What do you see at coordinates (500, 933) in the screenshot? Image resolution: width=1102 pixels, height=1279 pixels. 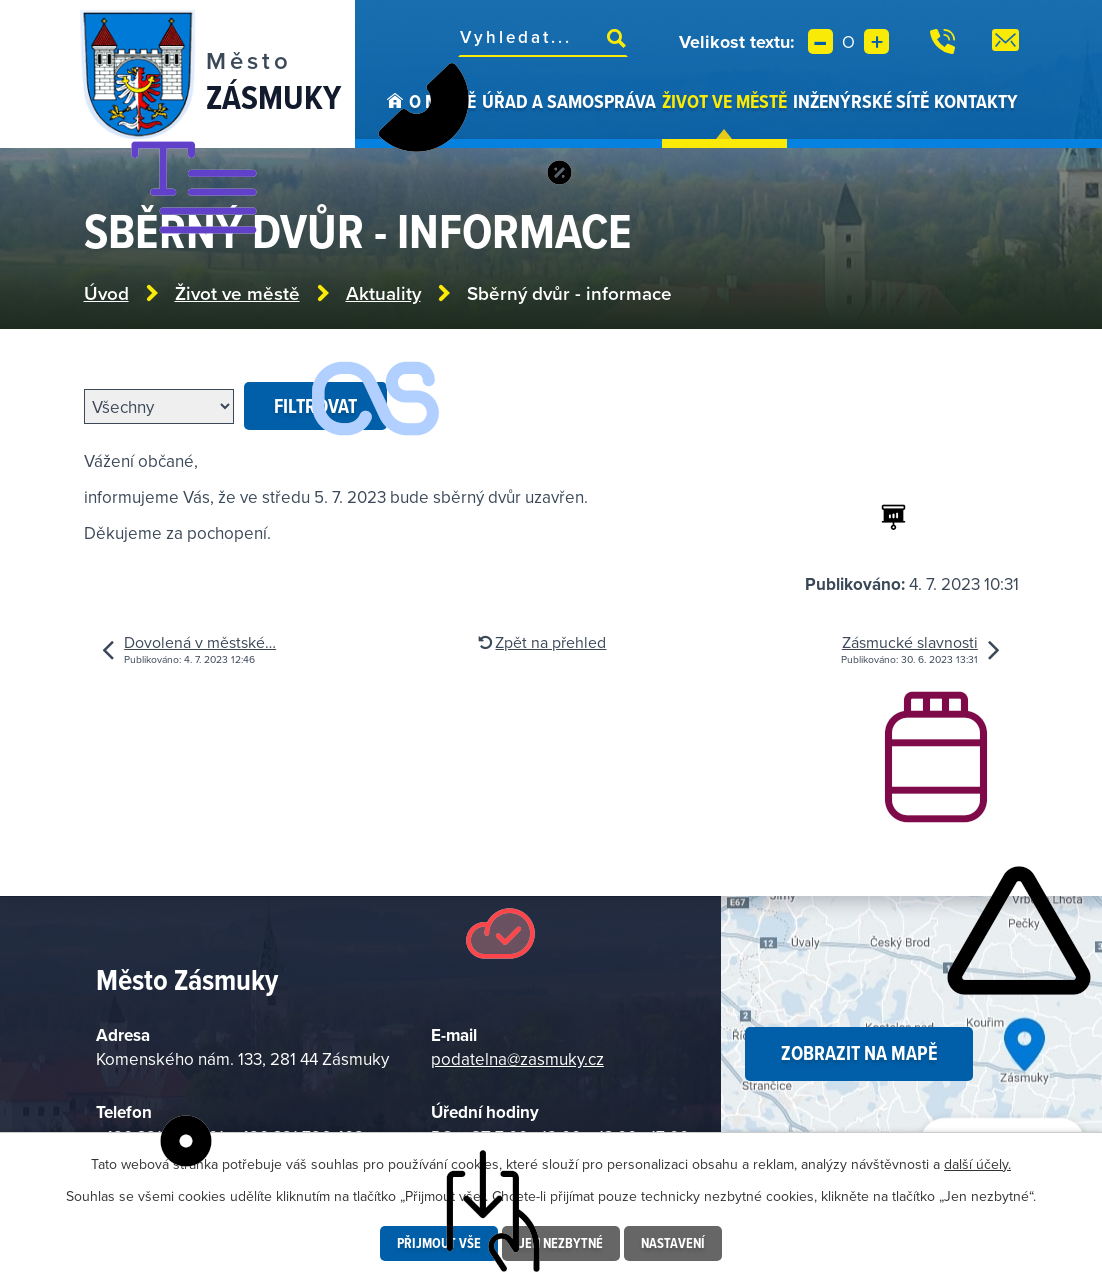 I see `file successfully uploaded to cloud storage` at bounding box center [500, 933].